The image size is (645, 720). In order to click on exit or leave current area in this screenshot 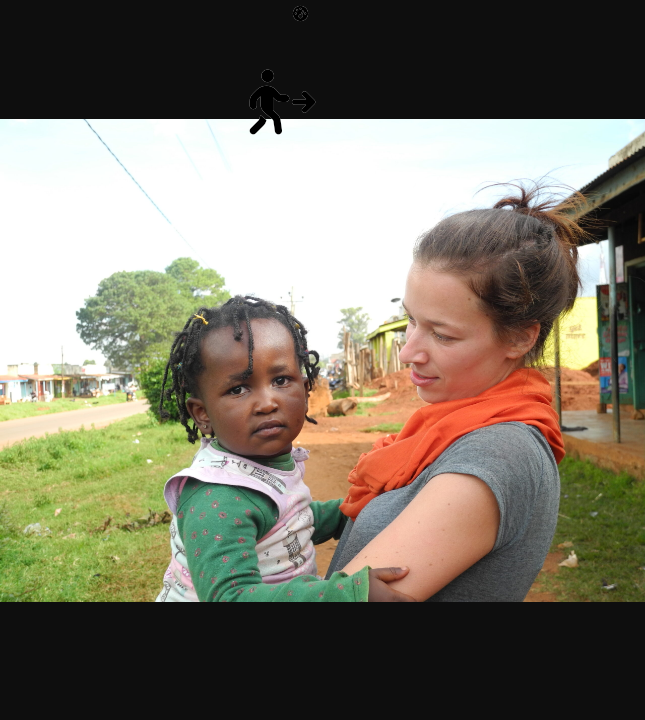, I will do `click(282, 102)`.